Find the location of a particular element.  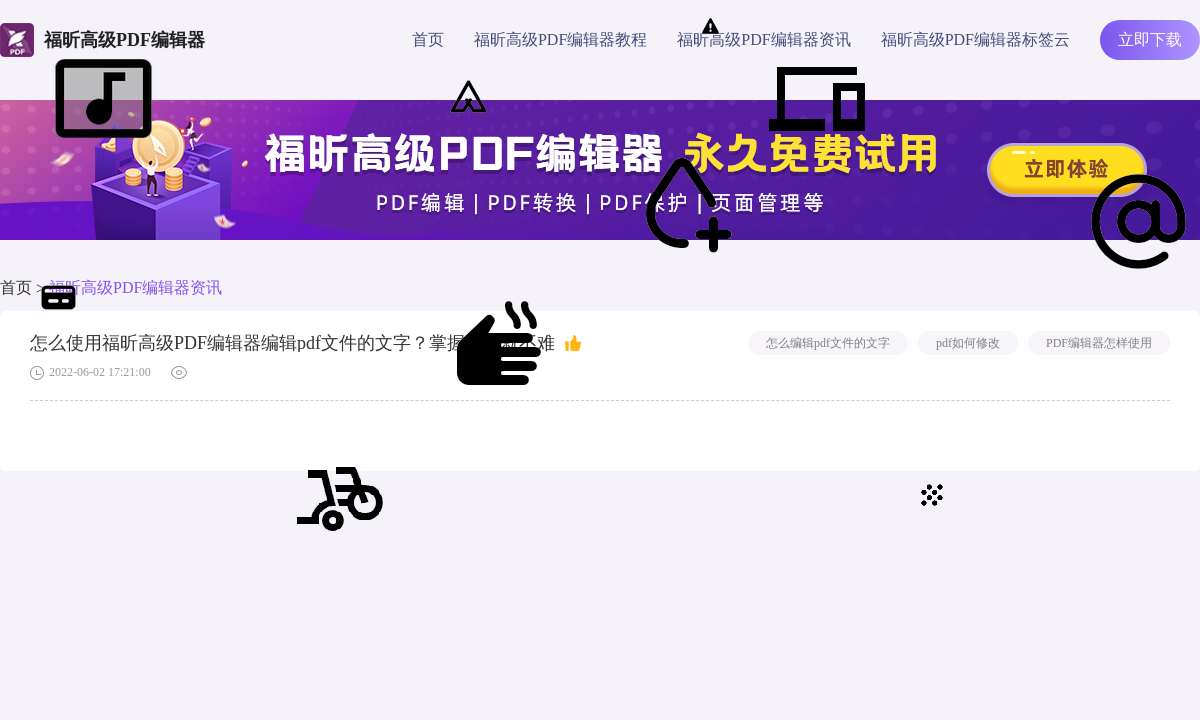

manage payment methods is located at coordinates (58, 297).